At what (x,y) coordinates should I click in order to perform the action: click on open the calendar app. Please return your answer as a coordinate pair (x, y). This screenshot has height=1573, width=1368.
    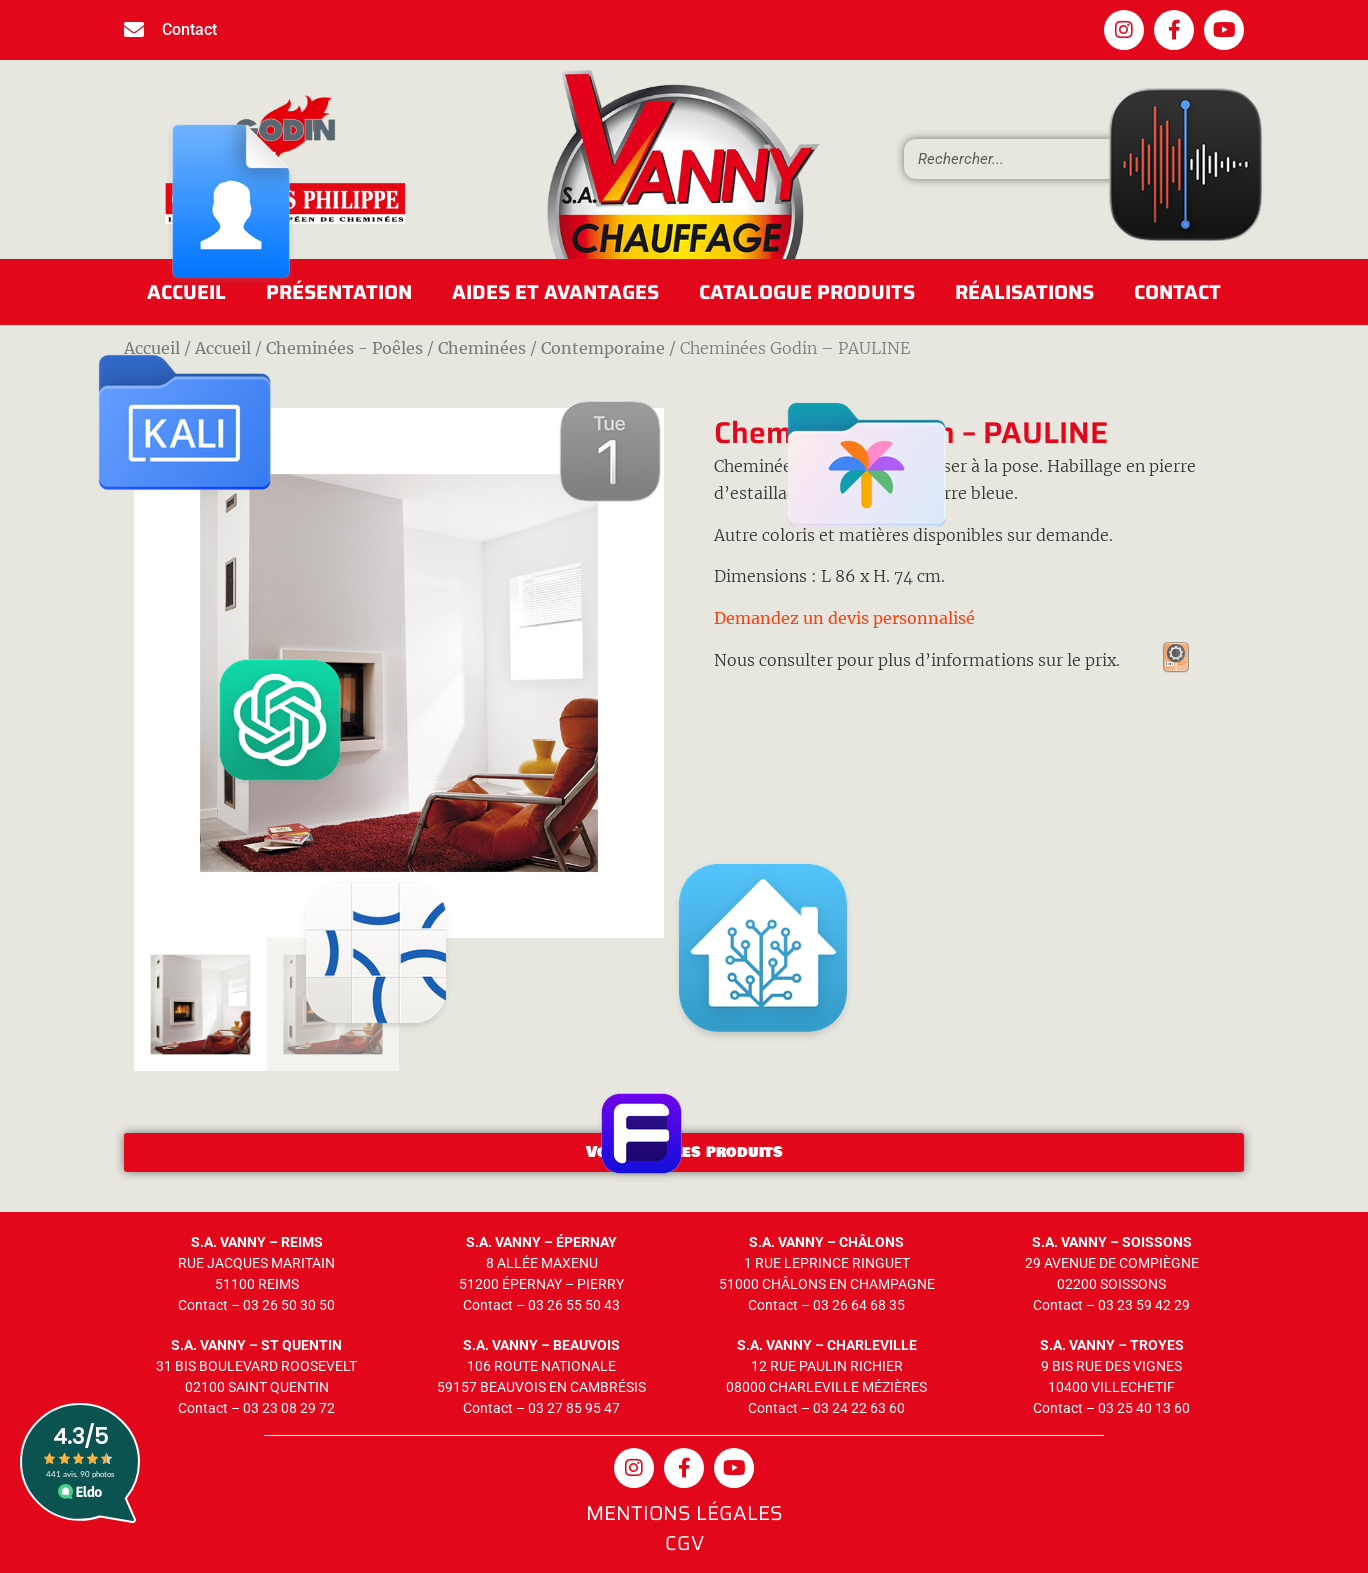
    Looking at the image, I should click on (610, 451).